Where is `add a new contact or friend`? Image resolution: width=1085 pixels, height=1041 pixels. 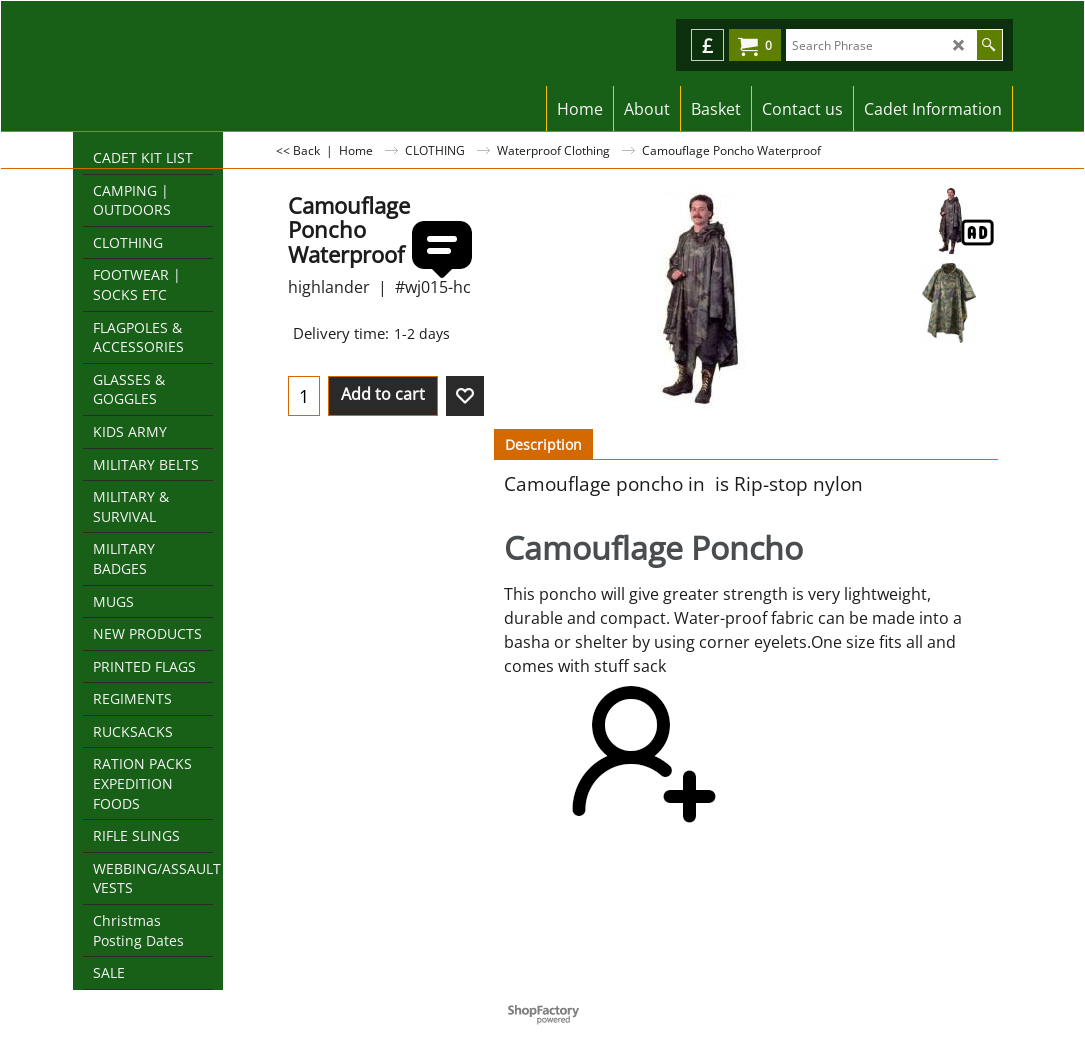
add a new contact or friend is located at coordinates (644, 751).